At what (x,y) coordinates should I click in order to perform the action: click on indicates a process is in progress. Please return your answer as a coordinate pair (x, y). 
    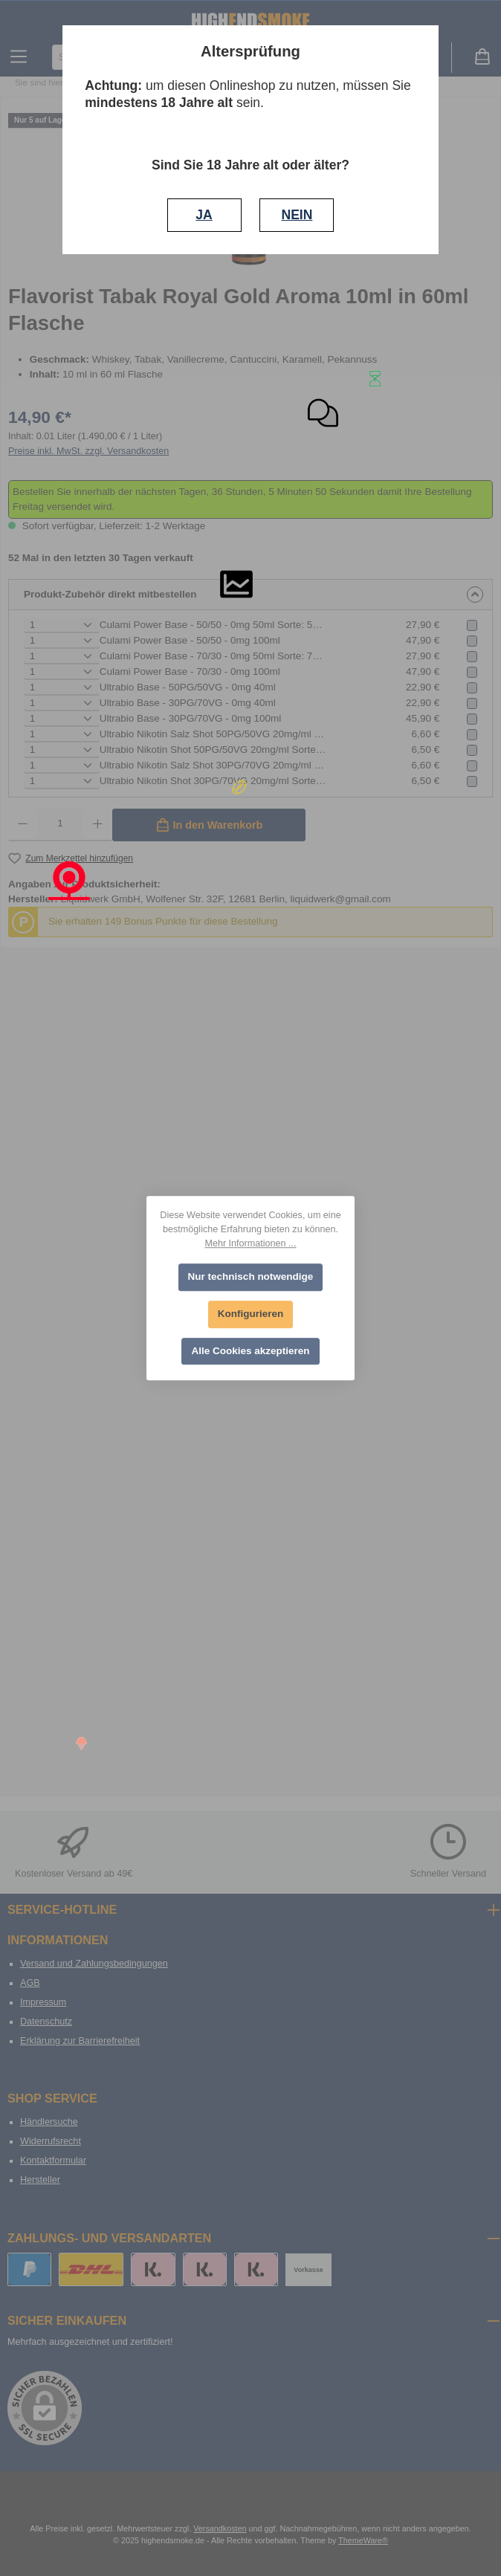
    Looking at the image, I should click on (375, 378).